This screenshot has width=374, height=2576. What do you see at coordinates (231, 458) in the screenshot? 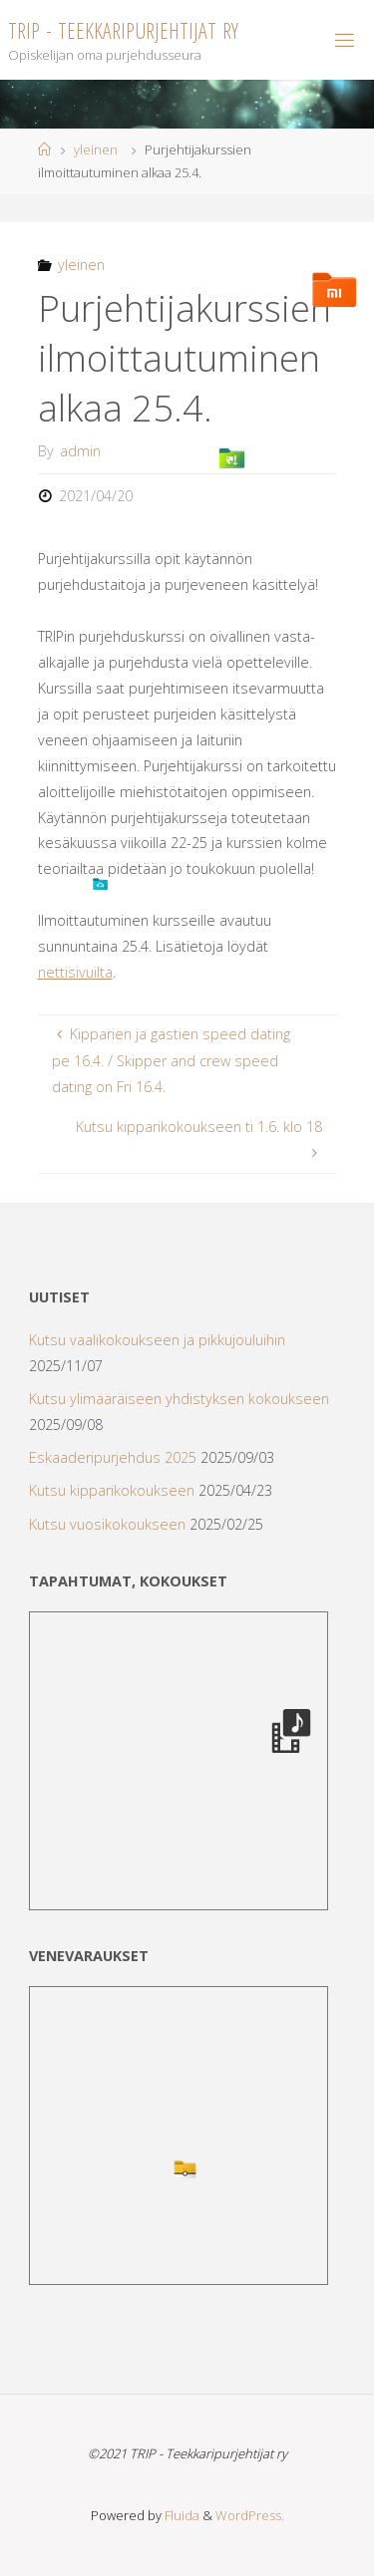
I see `open game development projects folder` at bounding box center [231, 458].